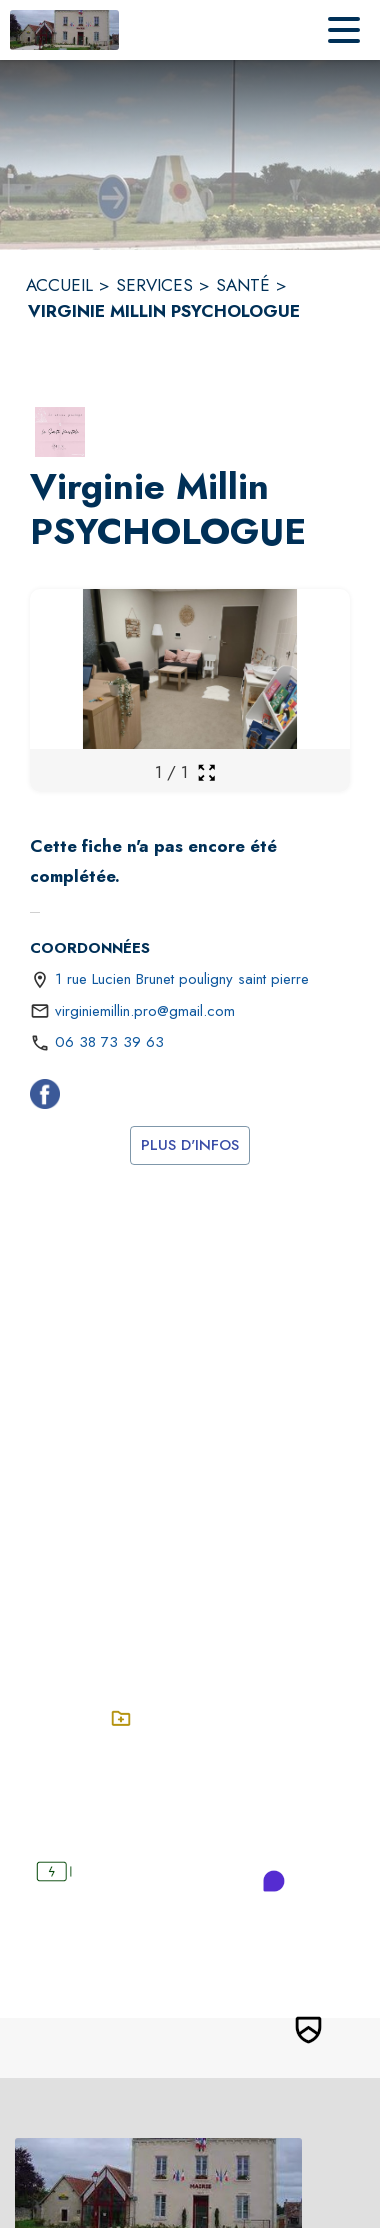 The image size is (380, 2228). I want to click on access security or protection settings, so click(308, 2028).